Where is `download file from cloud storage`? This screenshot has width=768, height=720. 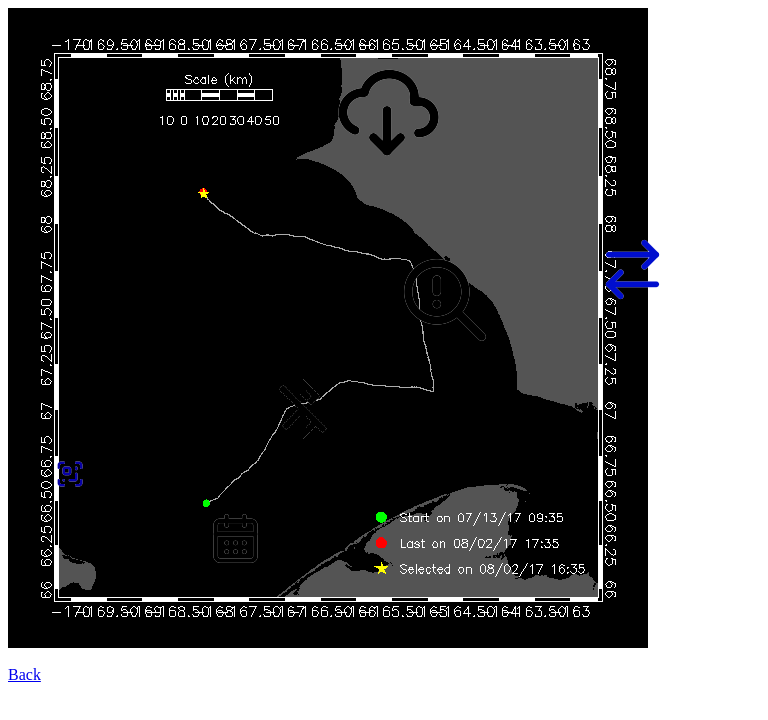 download file from cloud storage is located at coordinates (387, 106).